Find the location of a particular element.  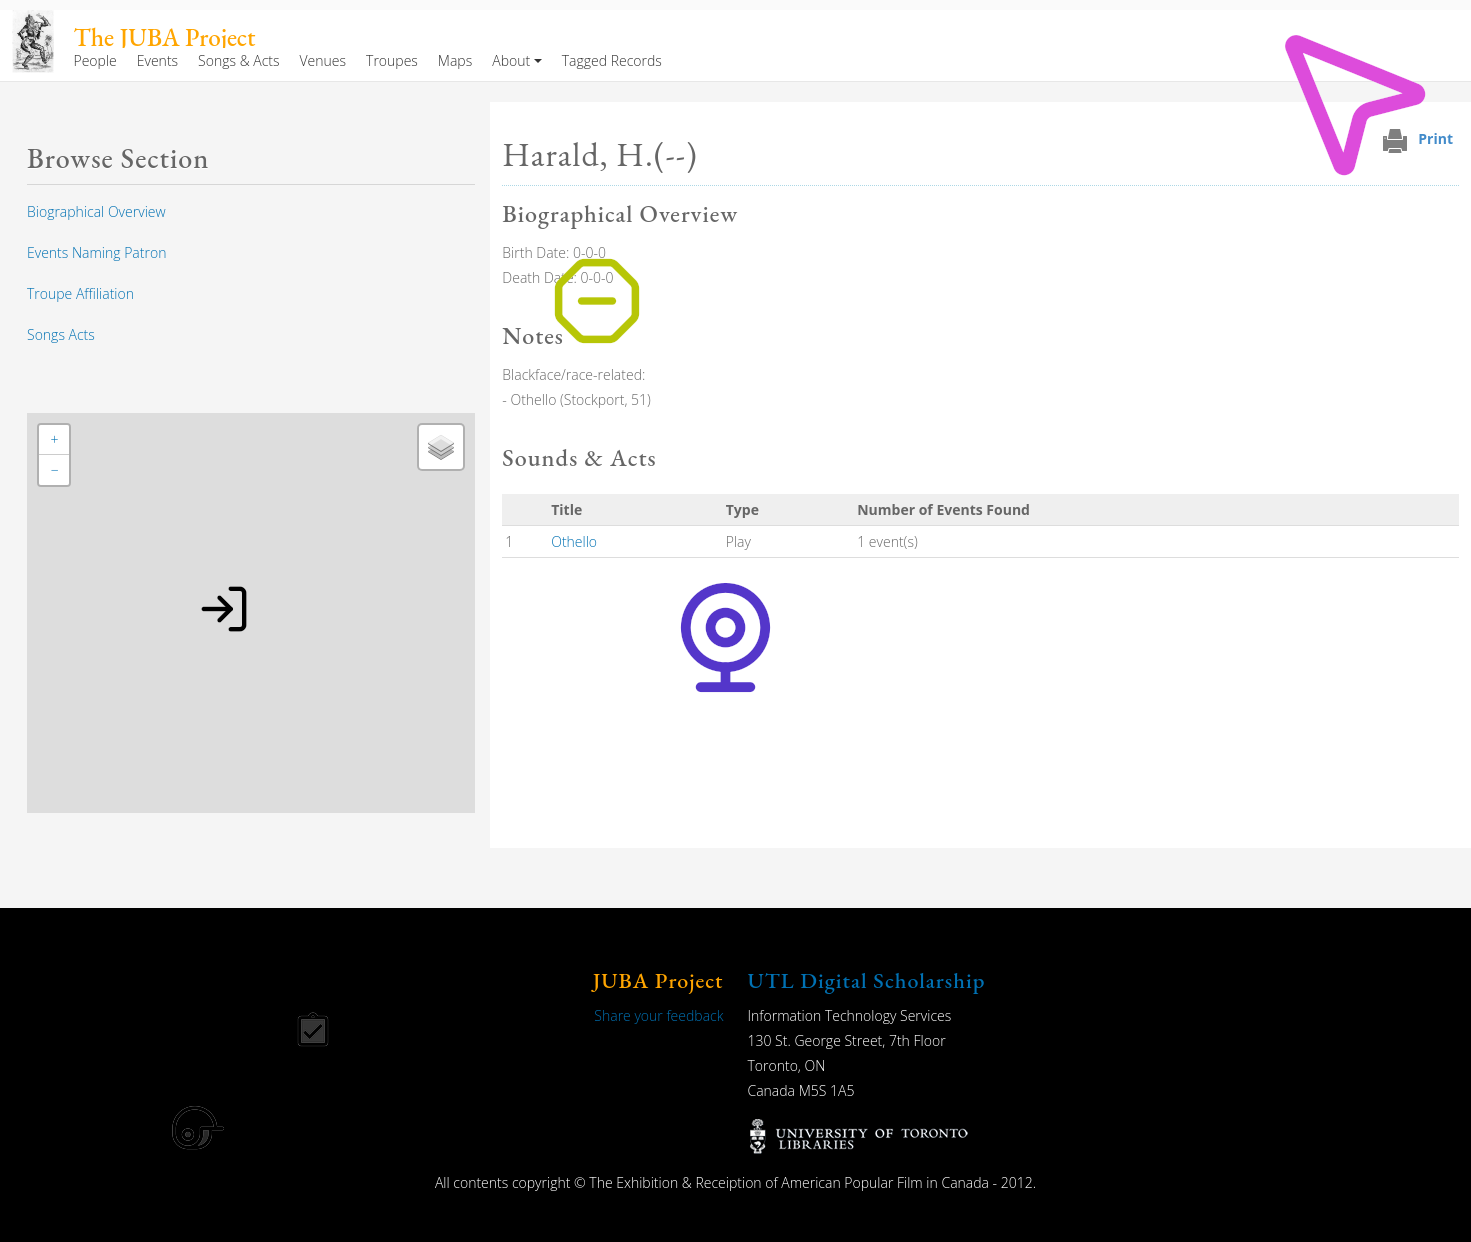

view completed tasks or assignments is located at coordinates (313, 1031).